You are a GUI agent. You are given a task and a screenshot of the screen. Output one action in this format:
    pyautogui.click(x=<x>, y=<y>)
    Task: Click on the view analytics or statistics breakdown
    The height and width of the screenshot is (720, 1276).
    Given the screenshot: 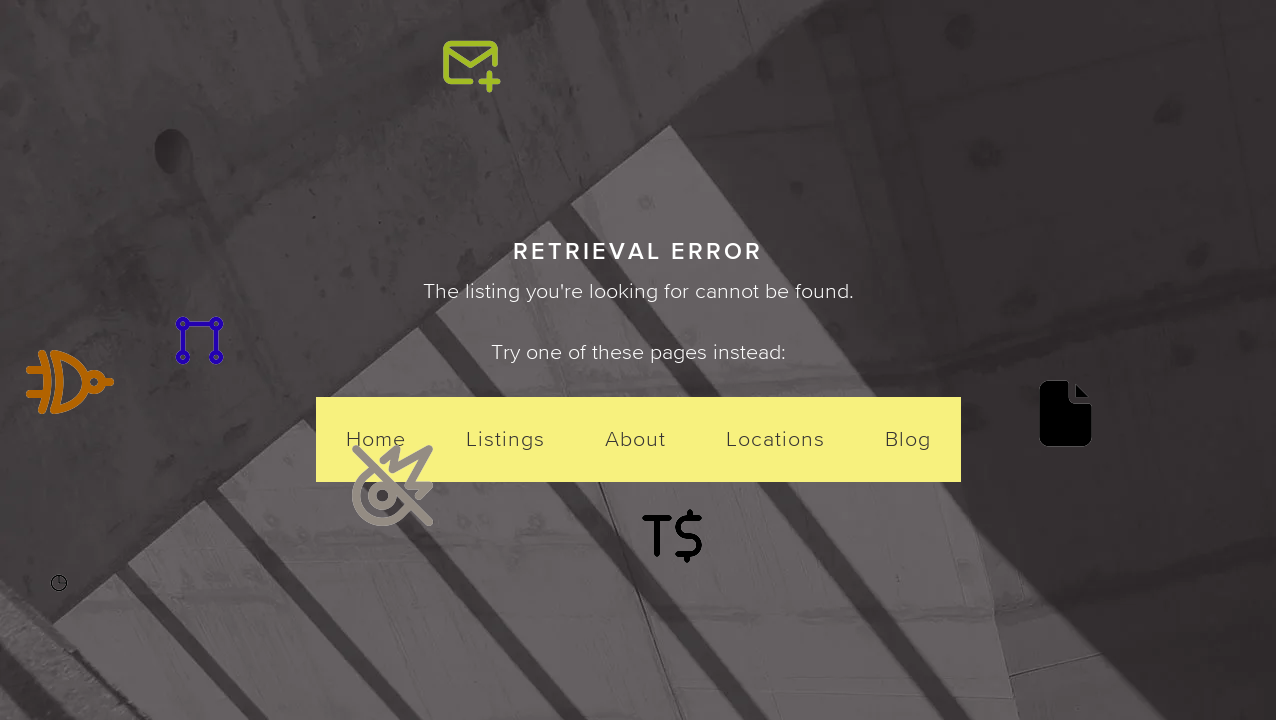 What is the action you would take?
    pyautogui.click(x=59, y=583)
    